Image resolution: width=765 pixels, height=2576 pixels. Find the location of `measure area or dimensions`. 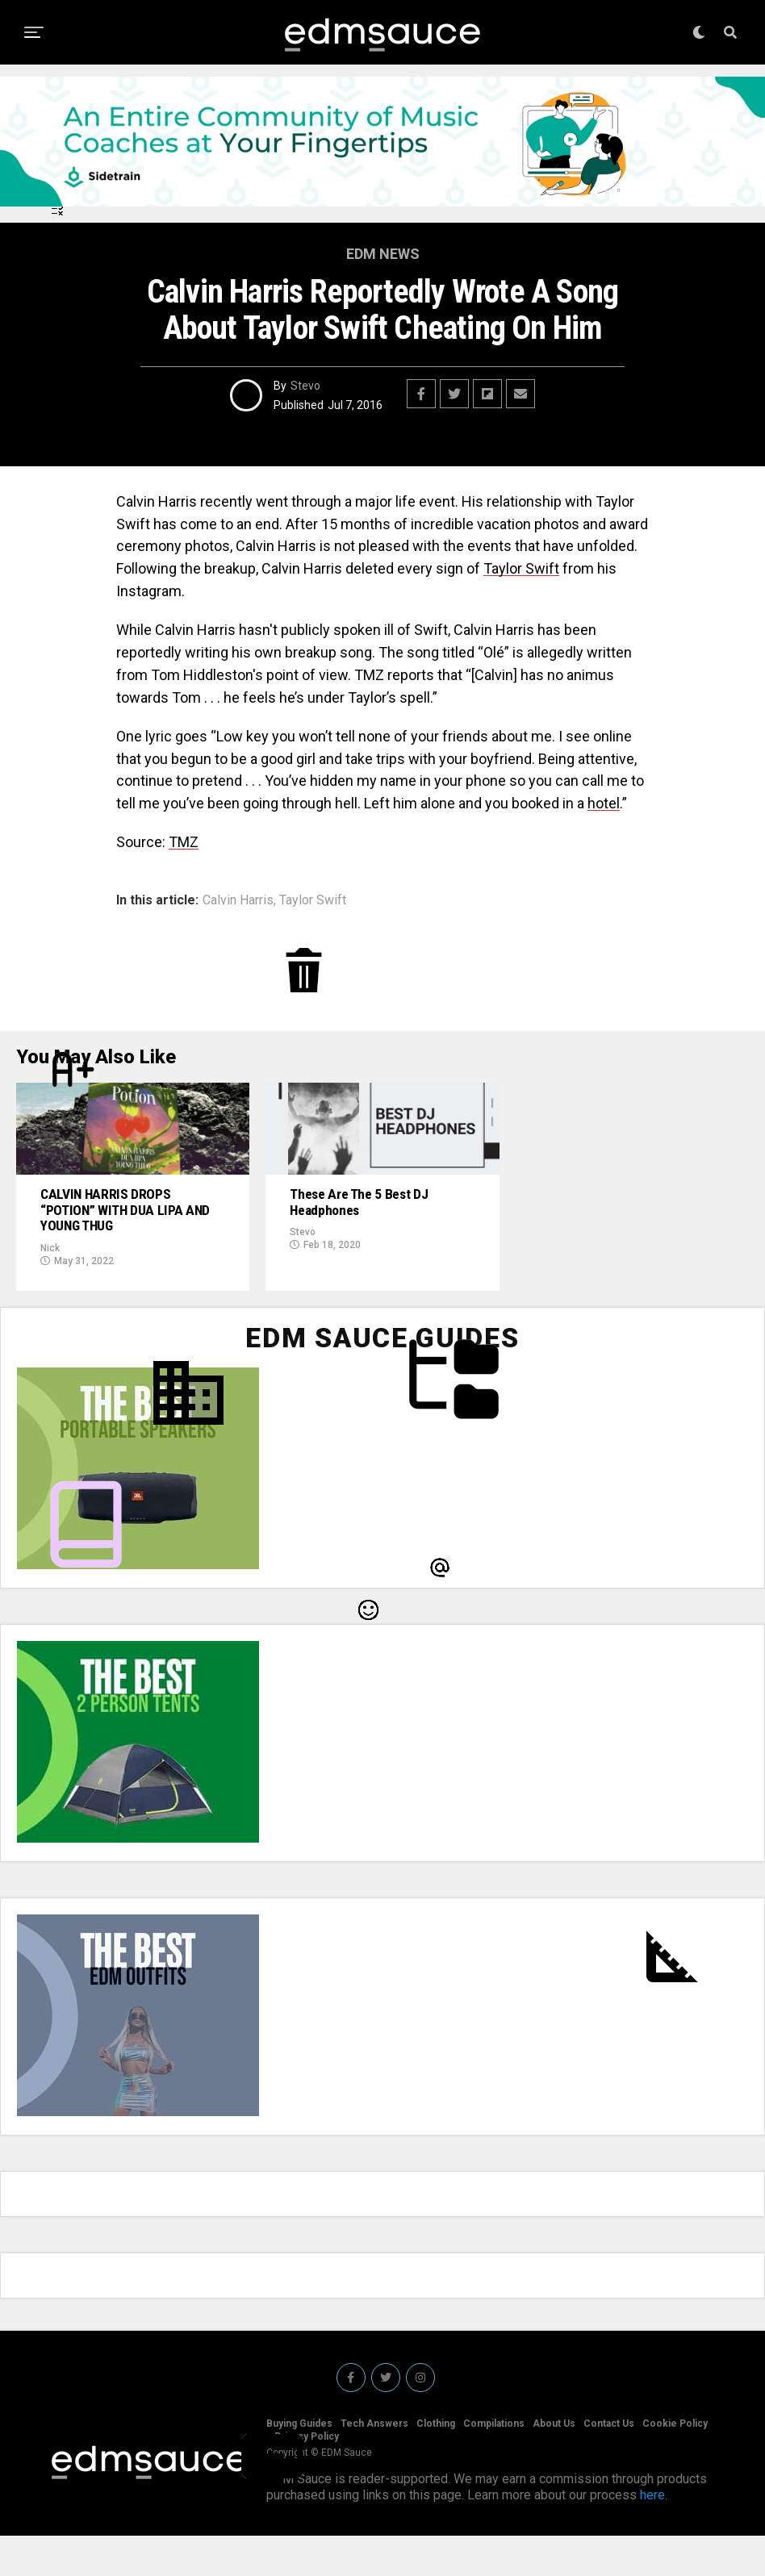

measure area or dimensions is located at coordinates (672, 1956).